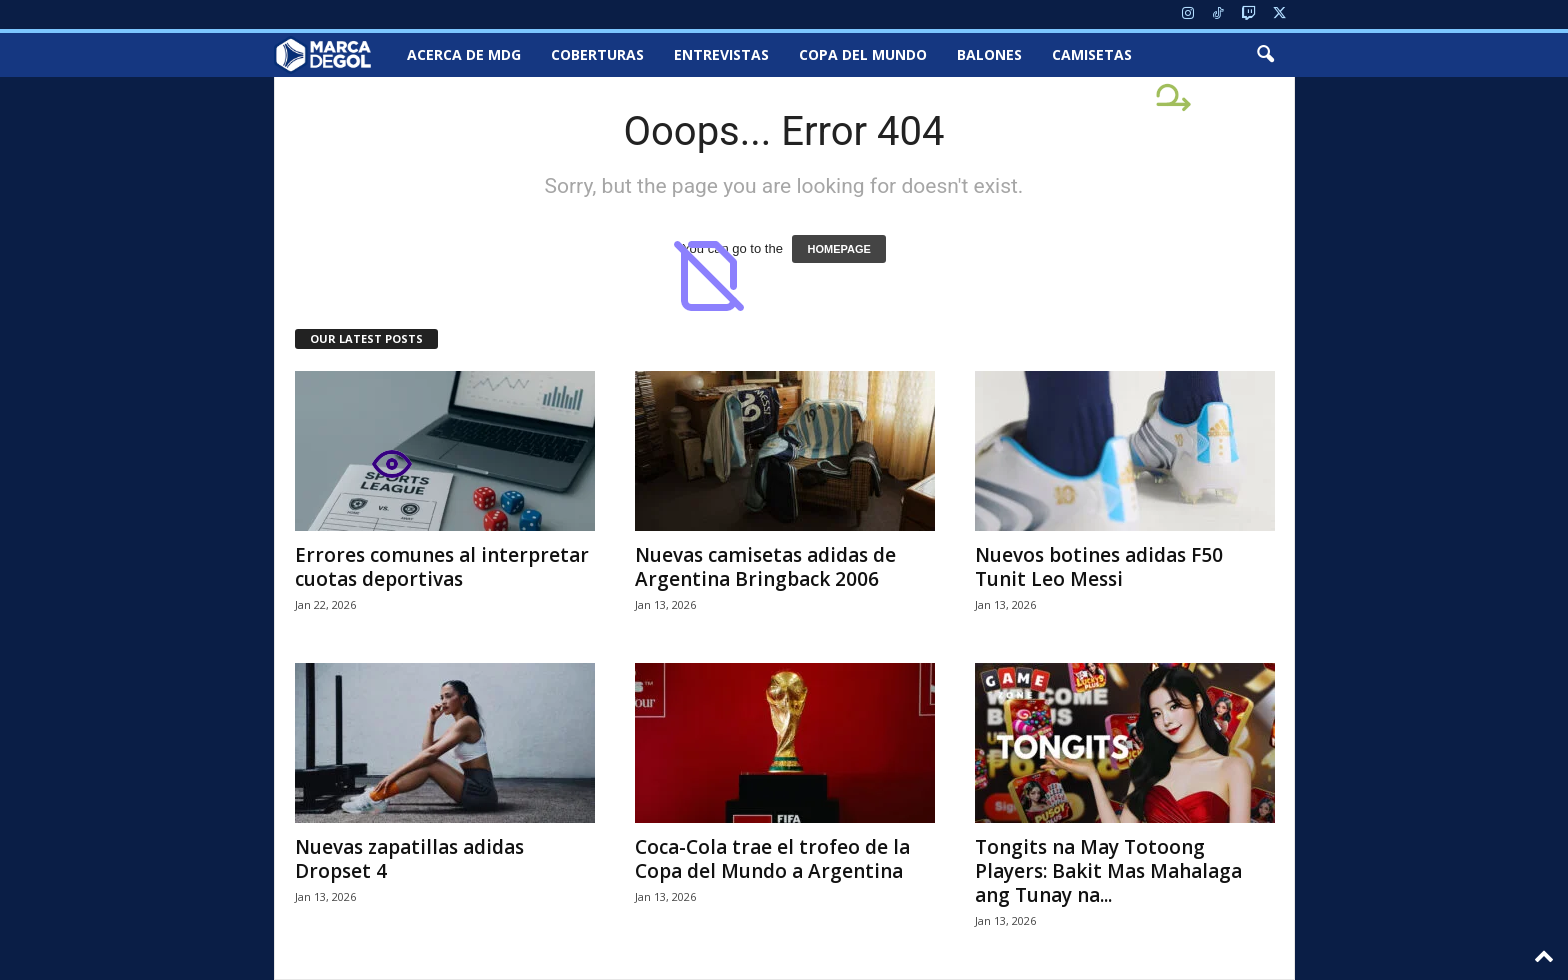  Describe the element at coordinates (392, 464) in the screenshot. I see `view or preview content` at that location.